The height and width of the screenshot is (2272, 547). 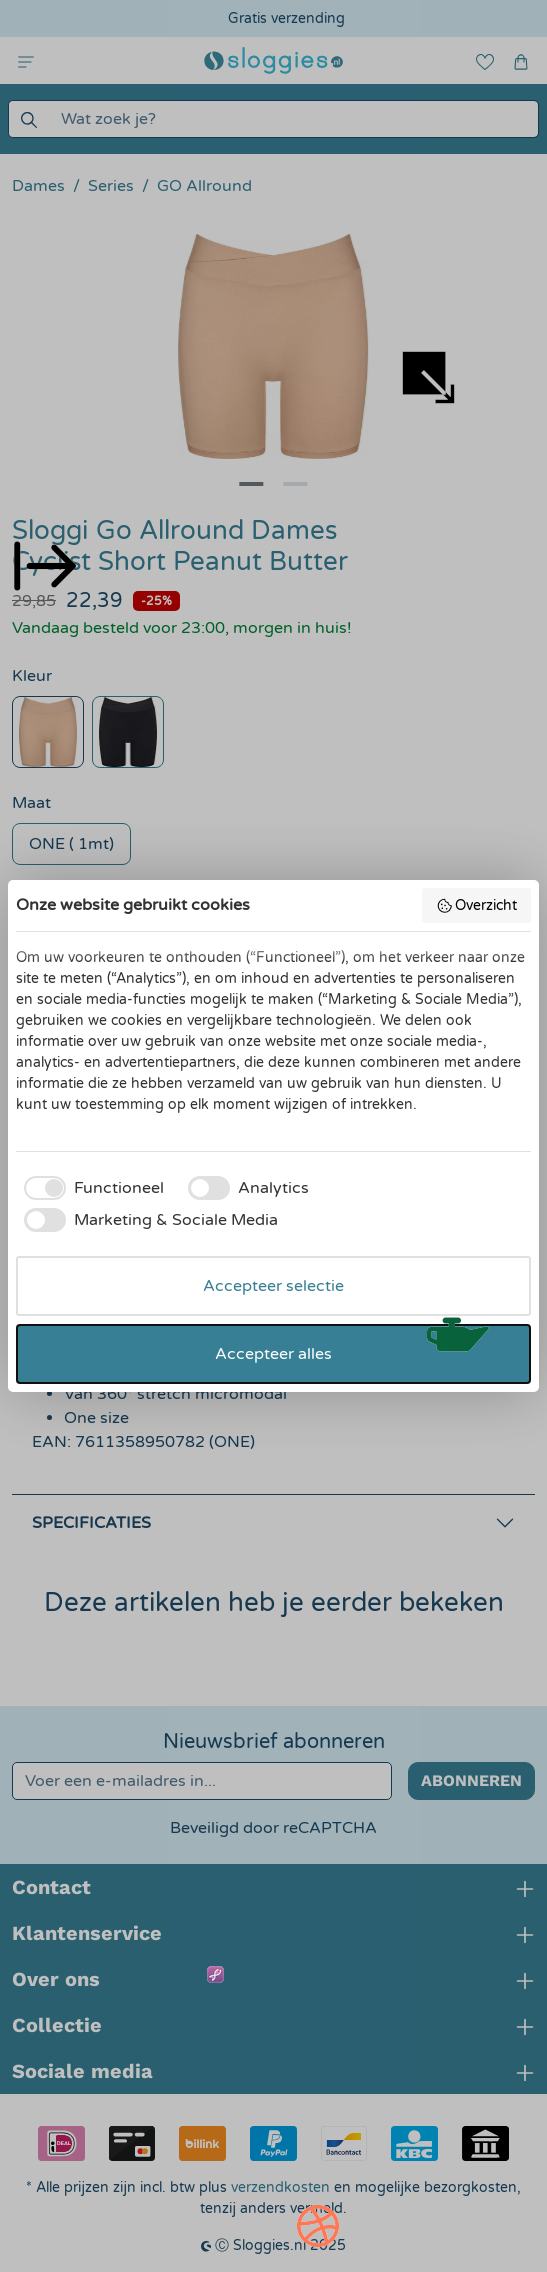 What do you see at coordinates (318, 2226) in the screenshot?
I see `open dribbble profile or portfolio` at bounding box center [318, 2226].